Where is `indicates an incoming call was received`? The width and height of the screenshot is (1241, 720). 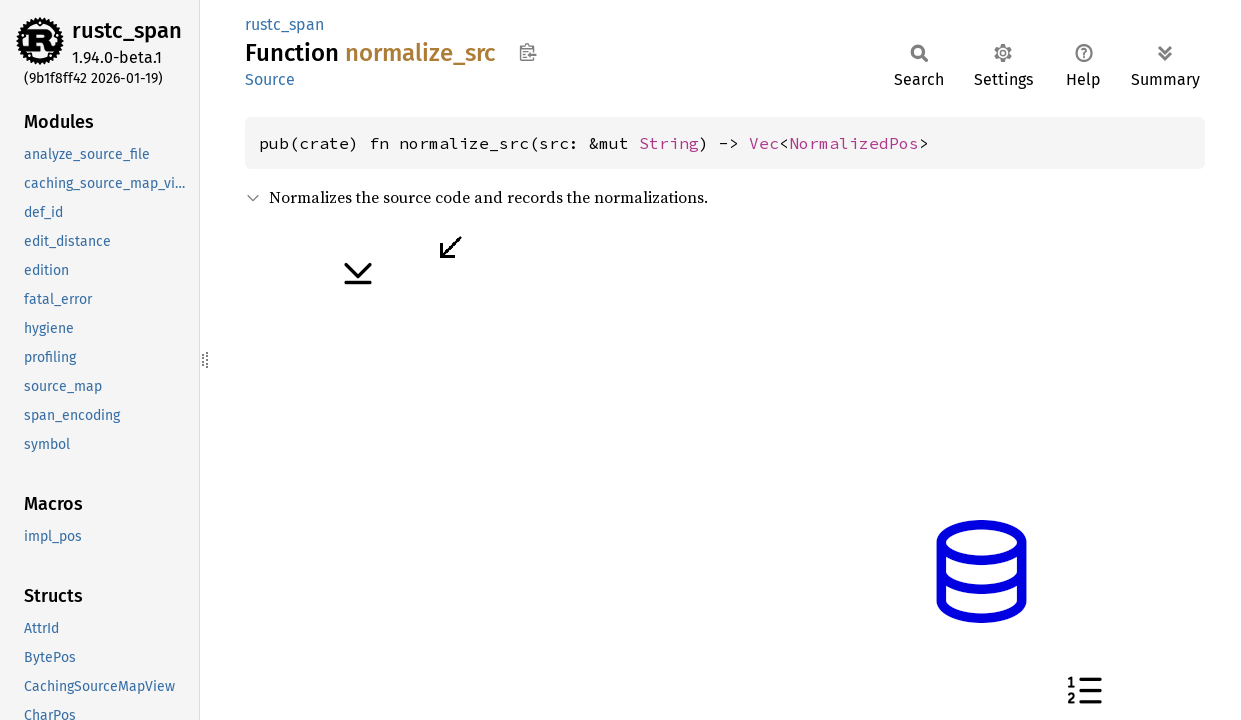
indicates an incoming call was received is located at coordinates (450, 247).